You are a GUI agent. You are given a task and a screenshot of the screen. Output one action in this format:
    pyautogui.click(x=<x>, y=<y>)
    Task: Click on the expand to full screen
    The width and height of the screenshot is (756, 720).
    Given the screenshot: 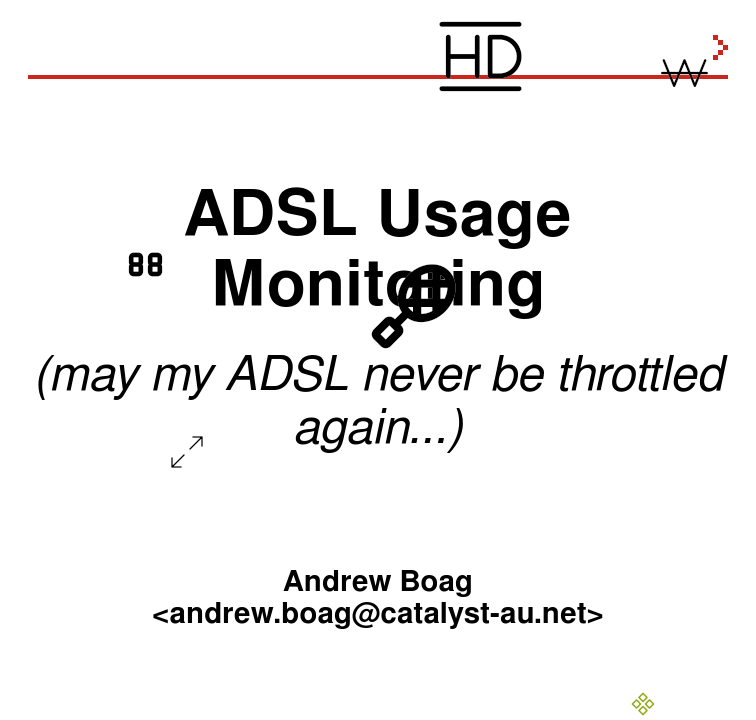 What is the action you would take?
    pyautogui.click(x=187, y=452)
    